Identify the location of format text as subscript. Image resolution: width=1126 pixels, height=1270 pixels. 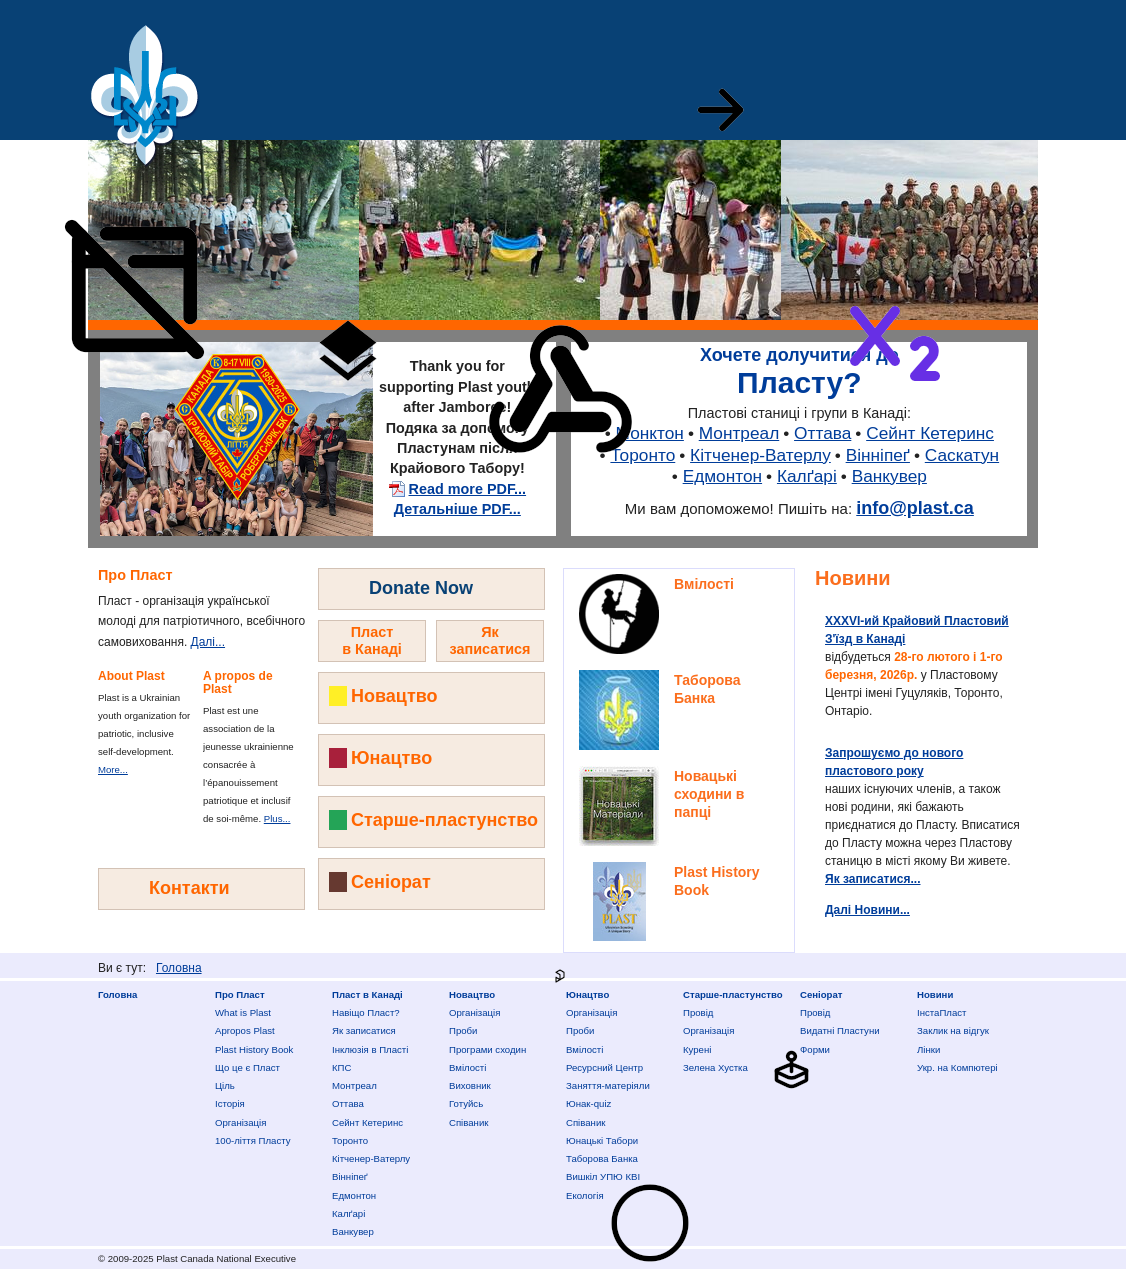
(890, 336).